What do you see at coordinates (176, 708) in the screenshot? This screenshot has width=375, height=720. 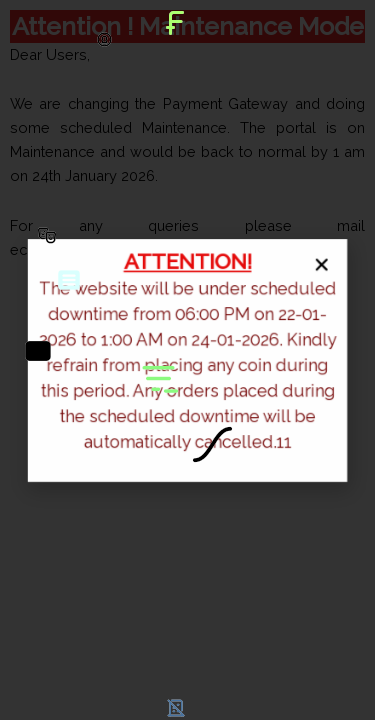 I see `building or location unavailable` at bounding box center [176, 708].